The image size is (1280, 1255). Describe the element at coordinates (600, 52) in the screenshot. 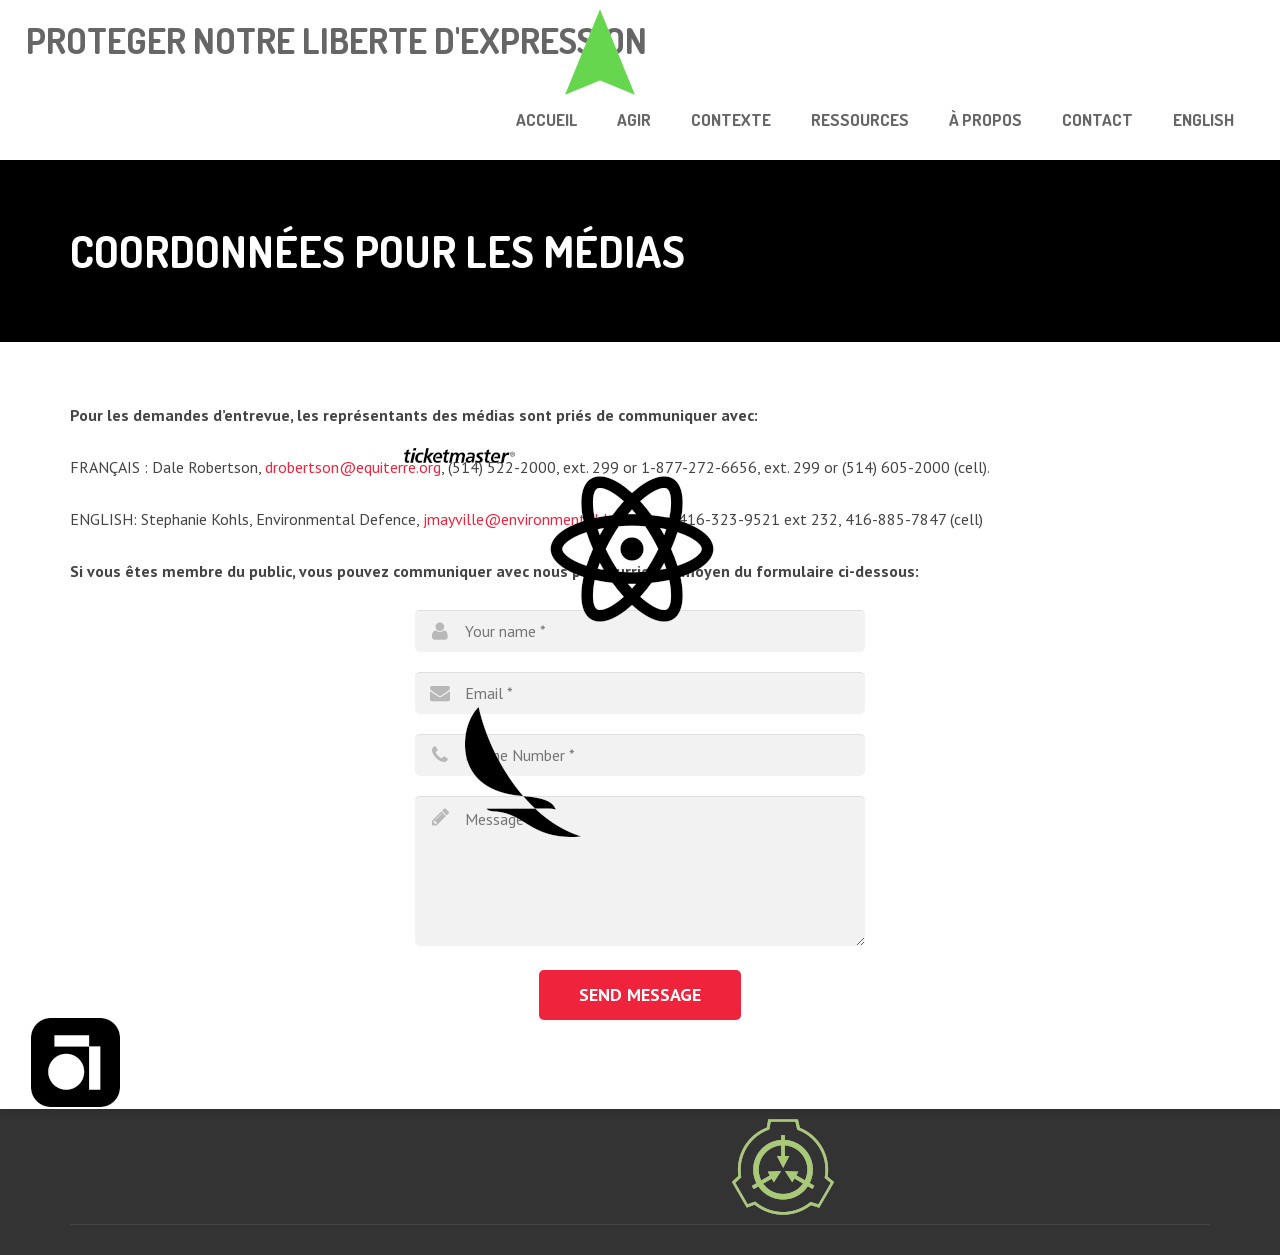

I see `radar app logo` at that location.